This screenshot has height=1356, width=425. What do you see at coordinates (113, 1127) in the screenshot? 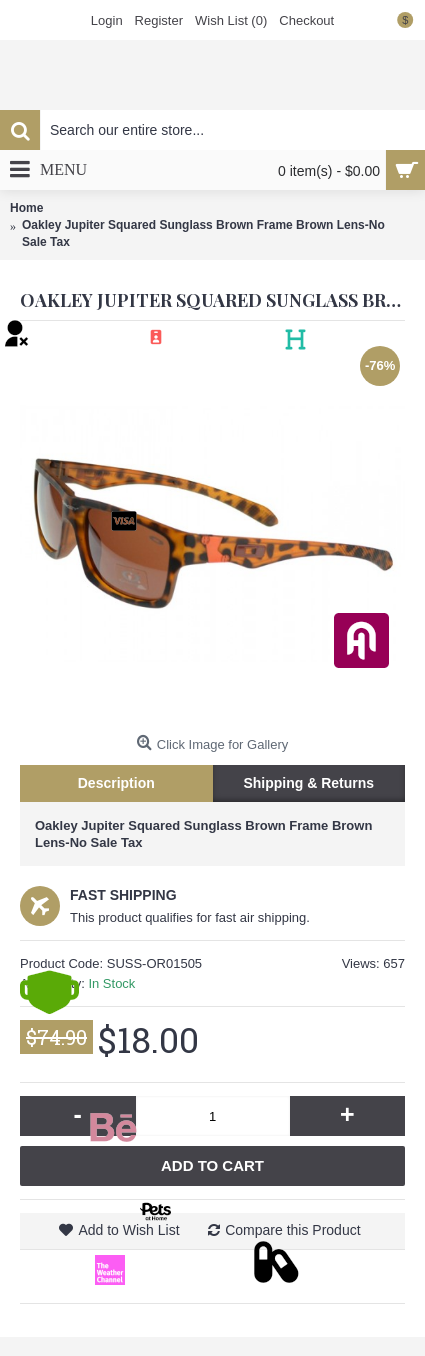
I see `visit behance portfolio` at bounding box center [113, 1127].